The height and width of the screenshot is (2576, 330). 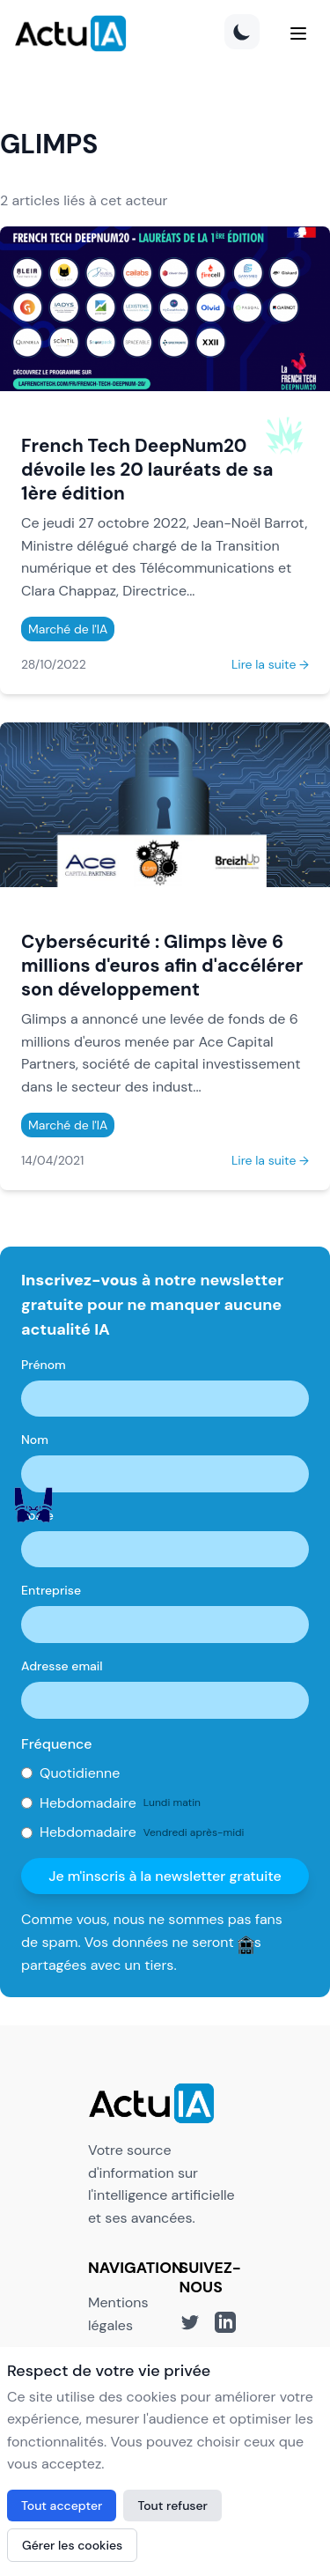 I want to click on indicates a restricted or locked account status, so click(x=33, y=1506).